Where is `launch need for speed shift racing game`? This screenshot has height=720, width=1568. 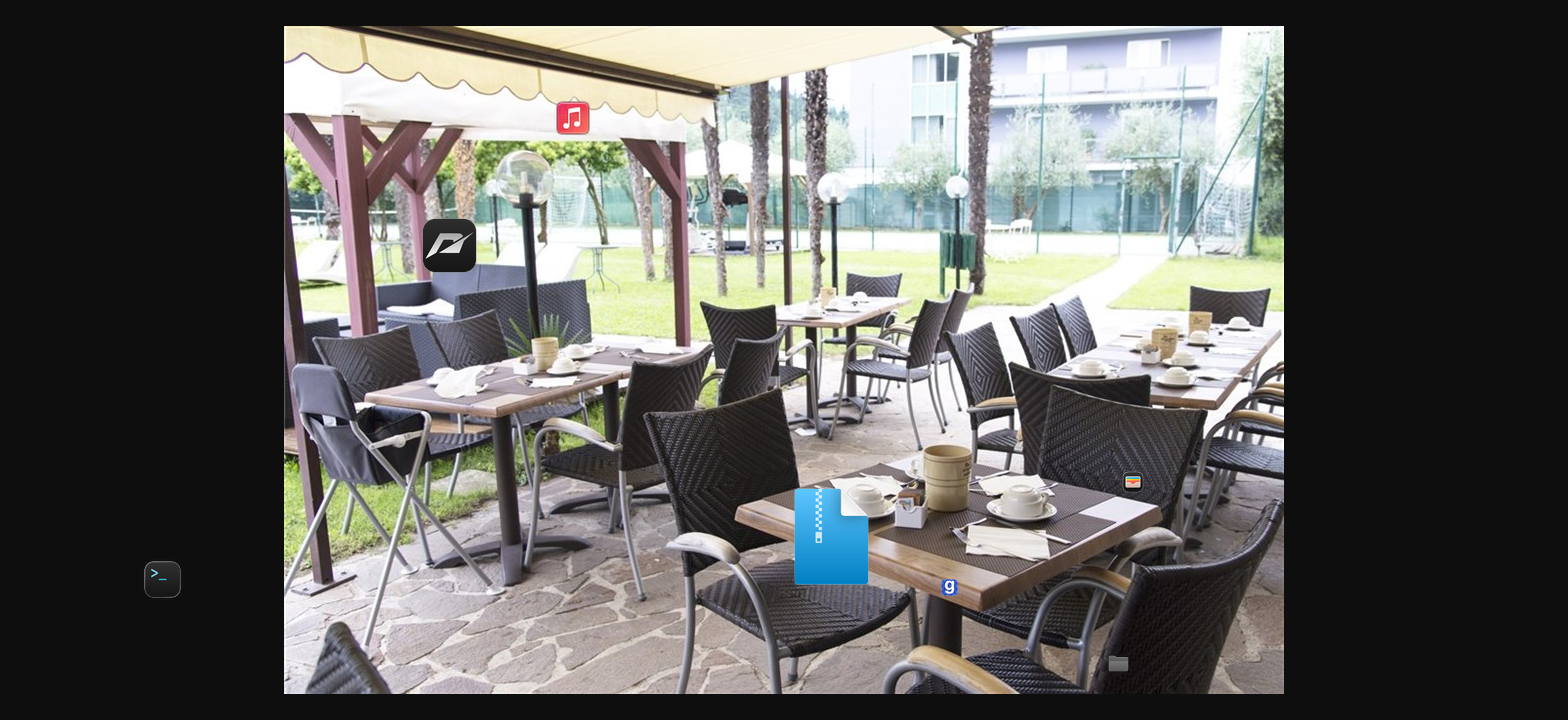
launch need for speed shift racing game is located at coordinates (449, 245).